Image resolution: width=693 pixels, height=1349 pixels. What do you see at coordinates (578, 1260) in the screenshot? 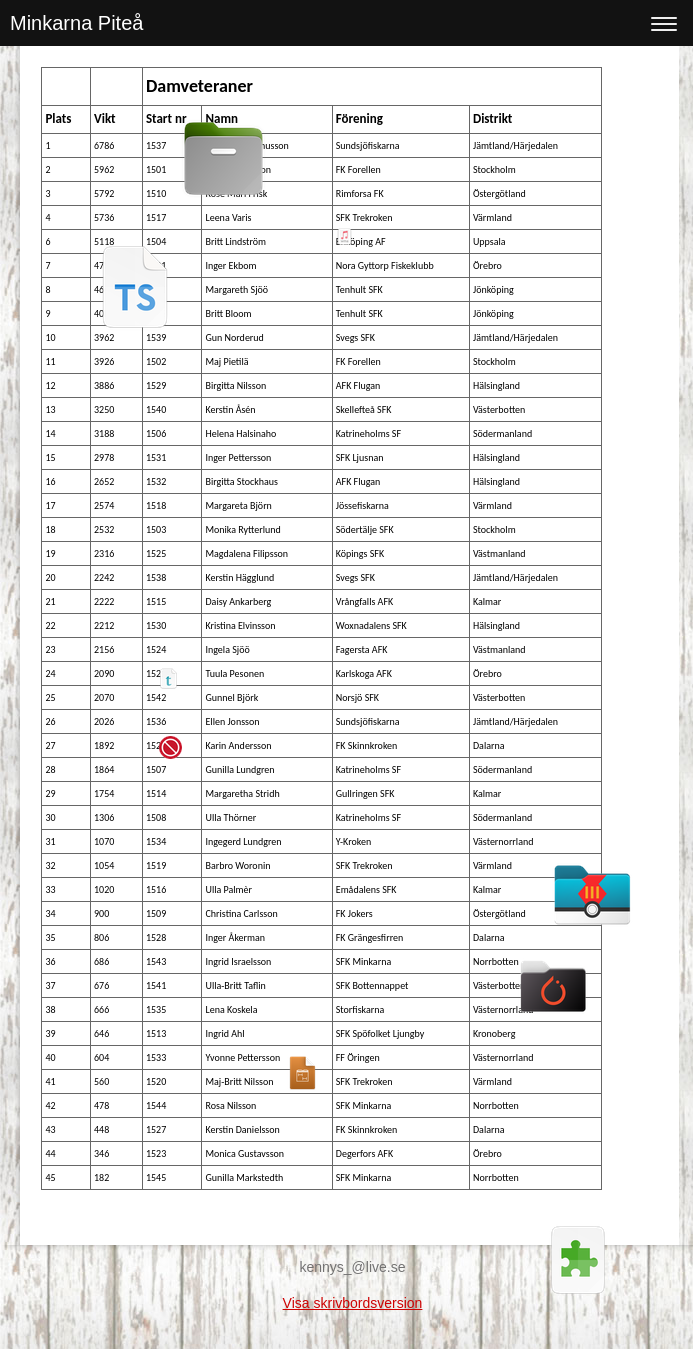
I see `browser extension or add-on installer file` at bounding box center [578, 1260].